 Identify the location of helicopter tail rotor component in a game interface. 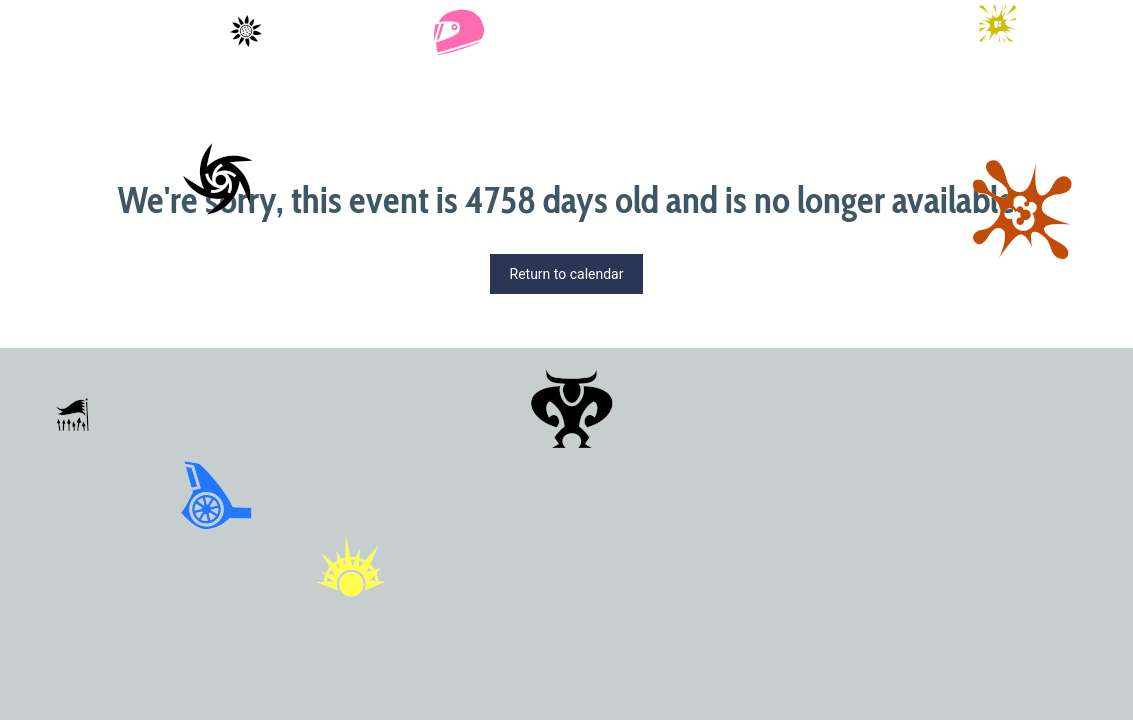
(216, 495).